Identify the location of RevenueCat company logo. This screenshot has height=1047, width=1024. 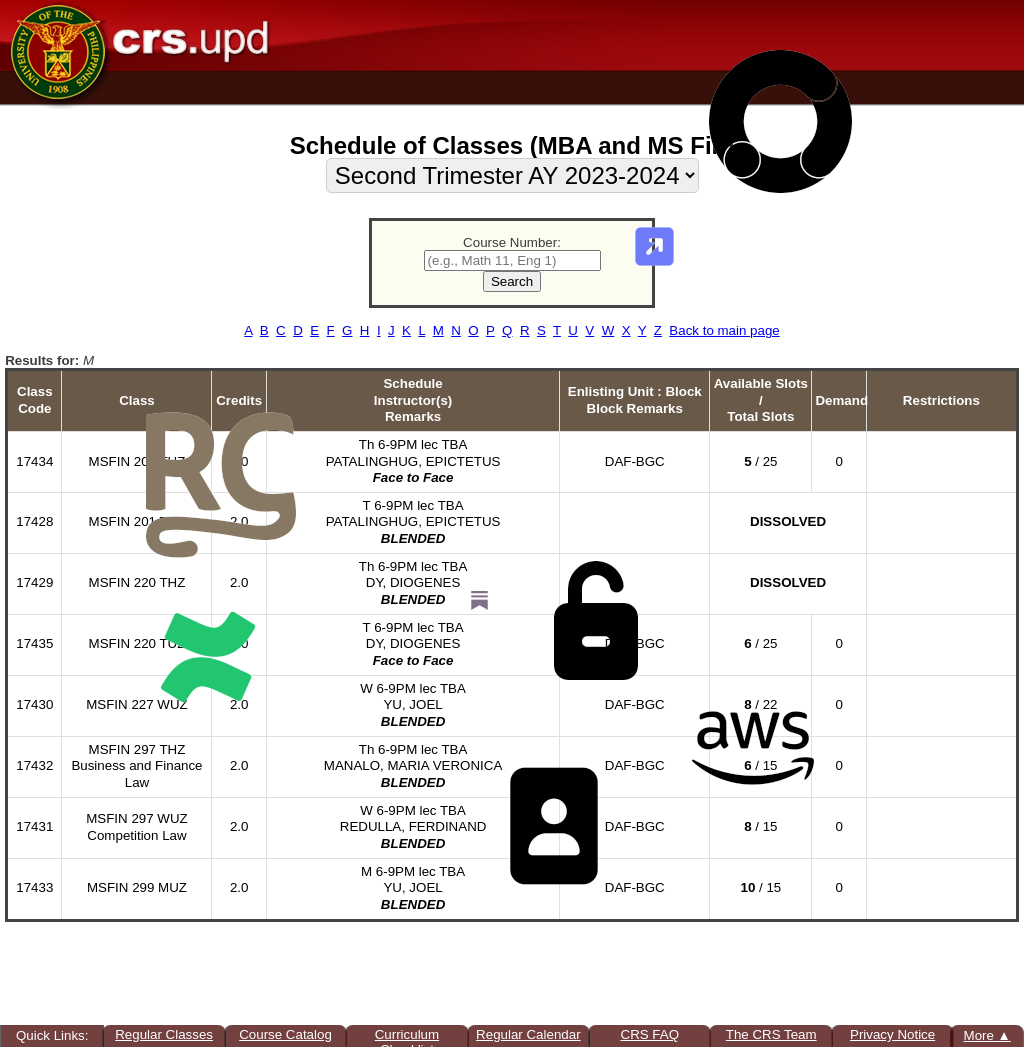
(221, 485).